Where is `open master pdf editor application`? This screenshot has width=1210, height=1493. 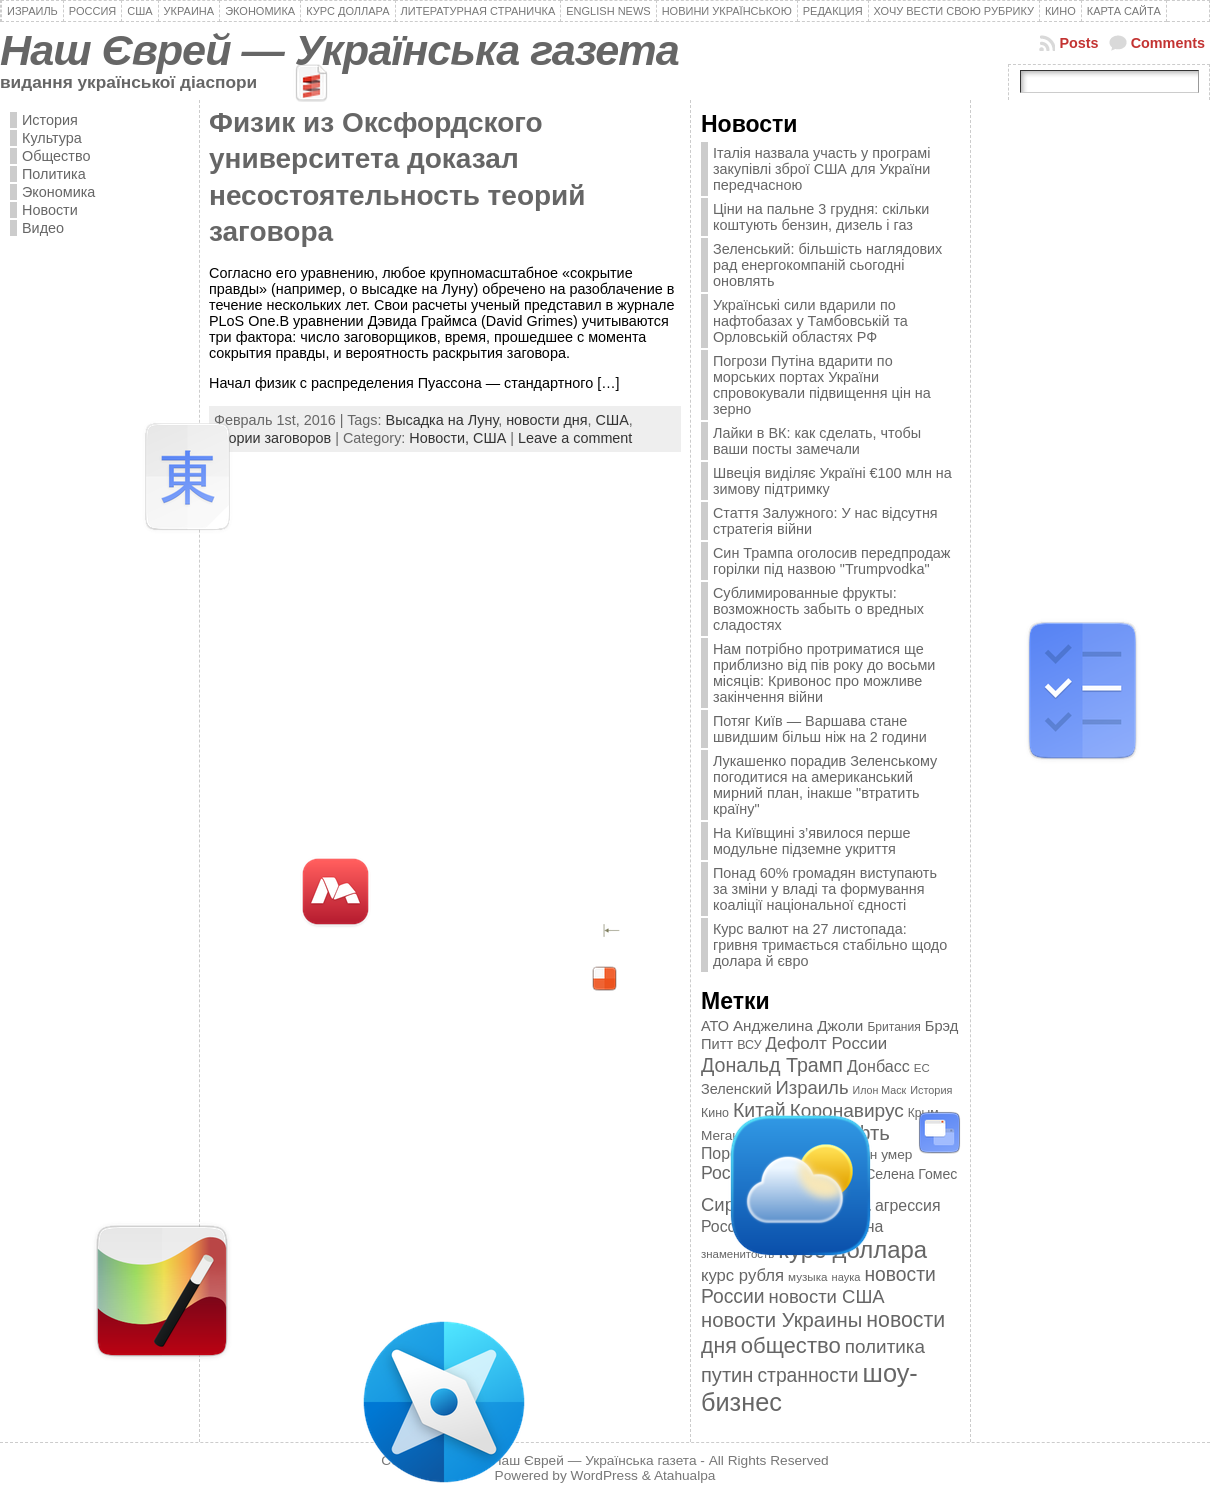
open master pdf editor application is located at coordinates (335, 891).